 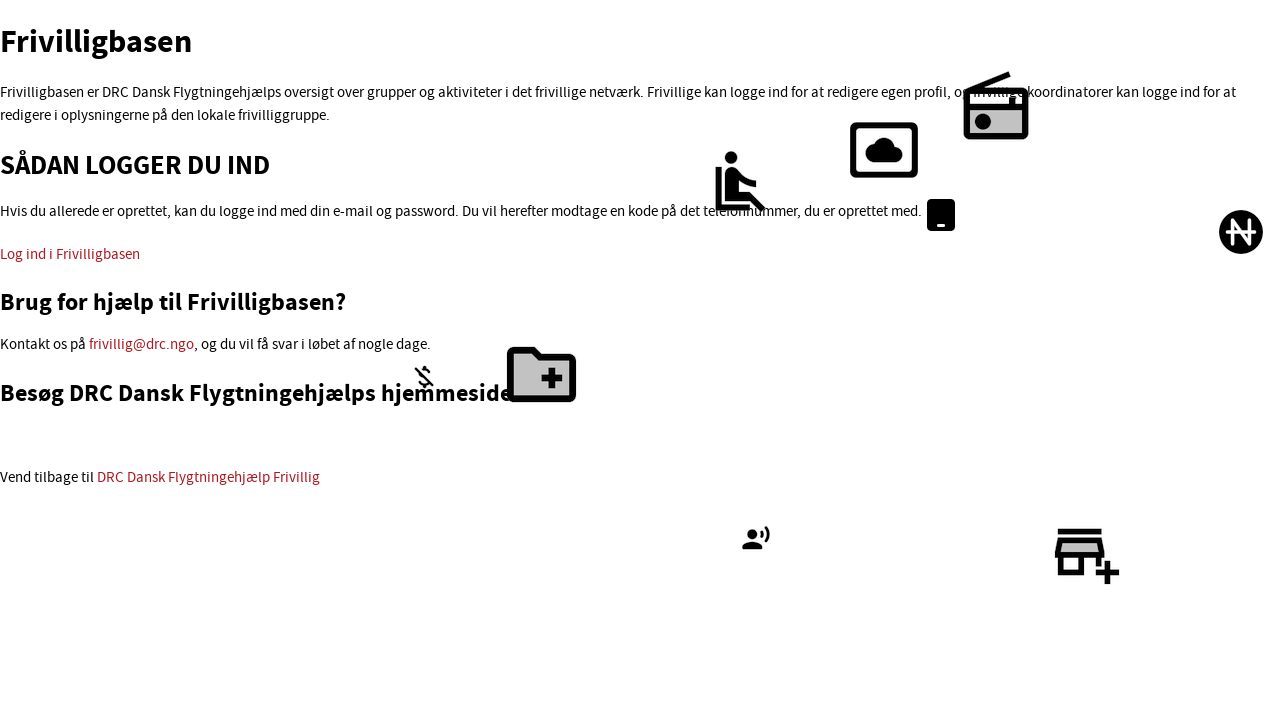 What do you see at coordinates (1241, 232) in the screenshot?
I see `view balance in Nigerian naira` at bounding box center [1241, 232].